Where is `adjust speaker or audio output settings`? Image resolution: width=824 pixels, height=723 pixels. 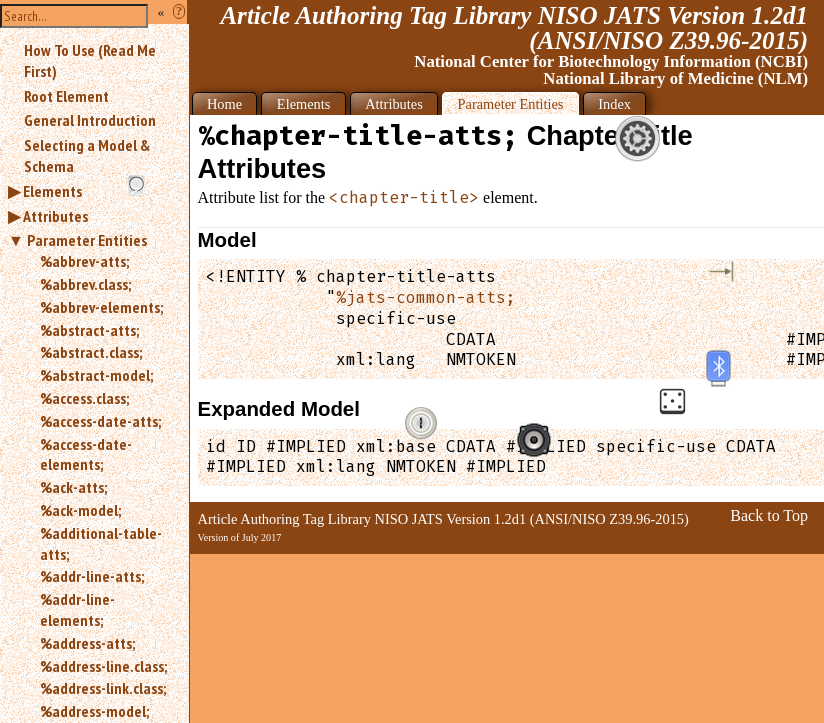
adjust speaker or audio output settings is located at coordinates (534, 440).